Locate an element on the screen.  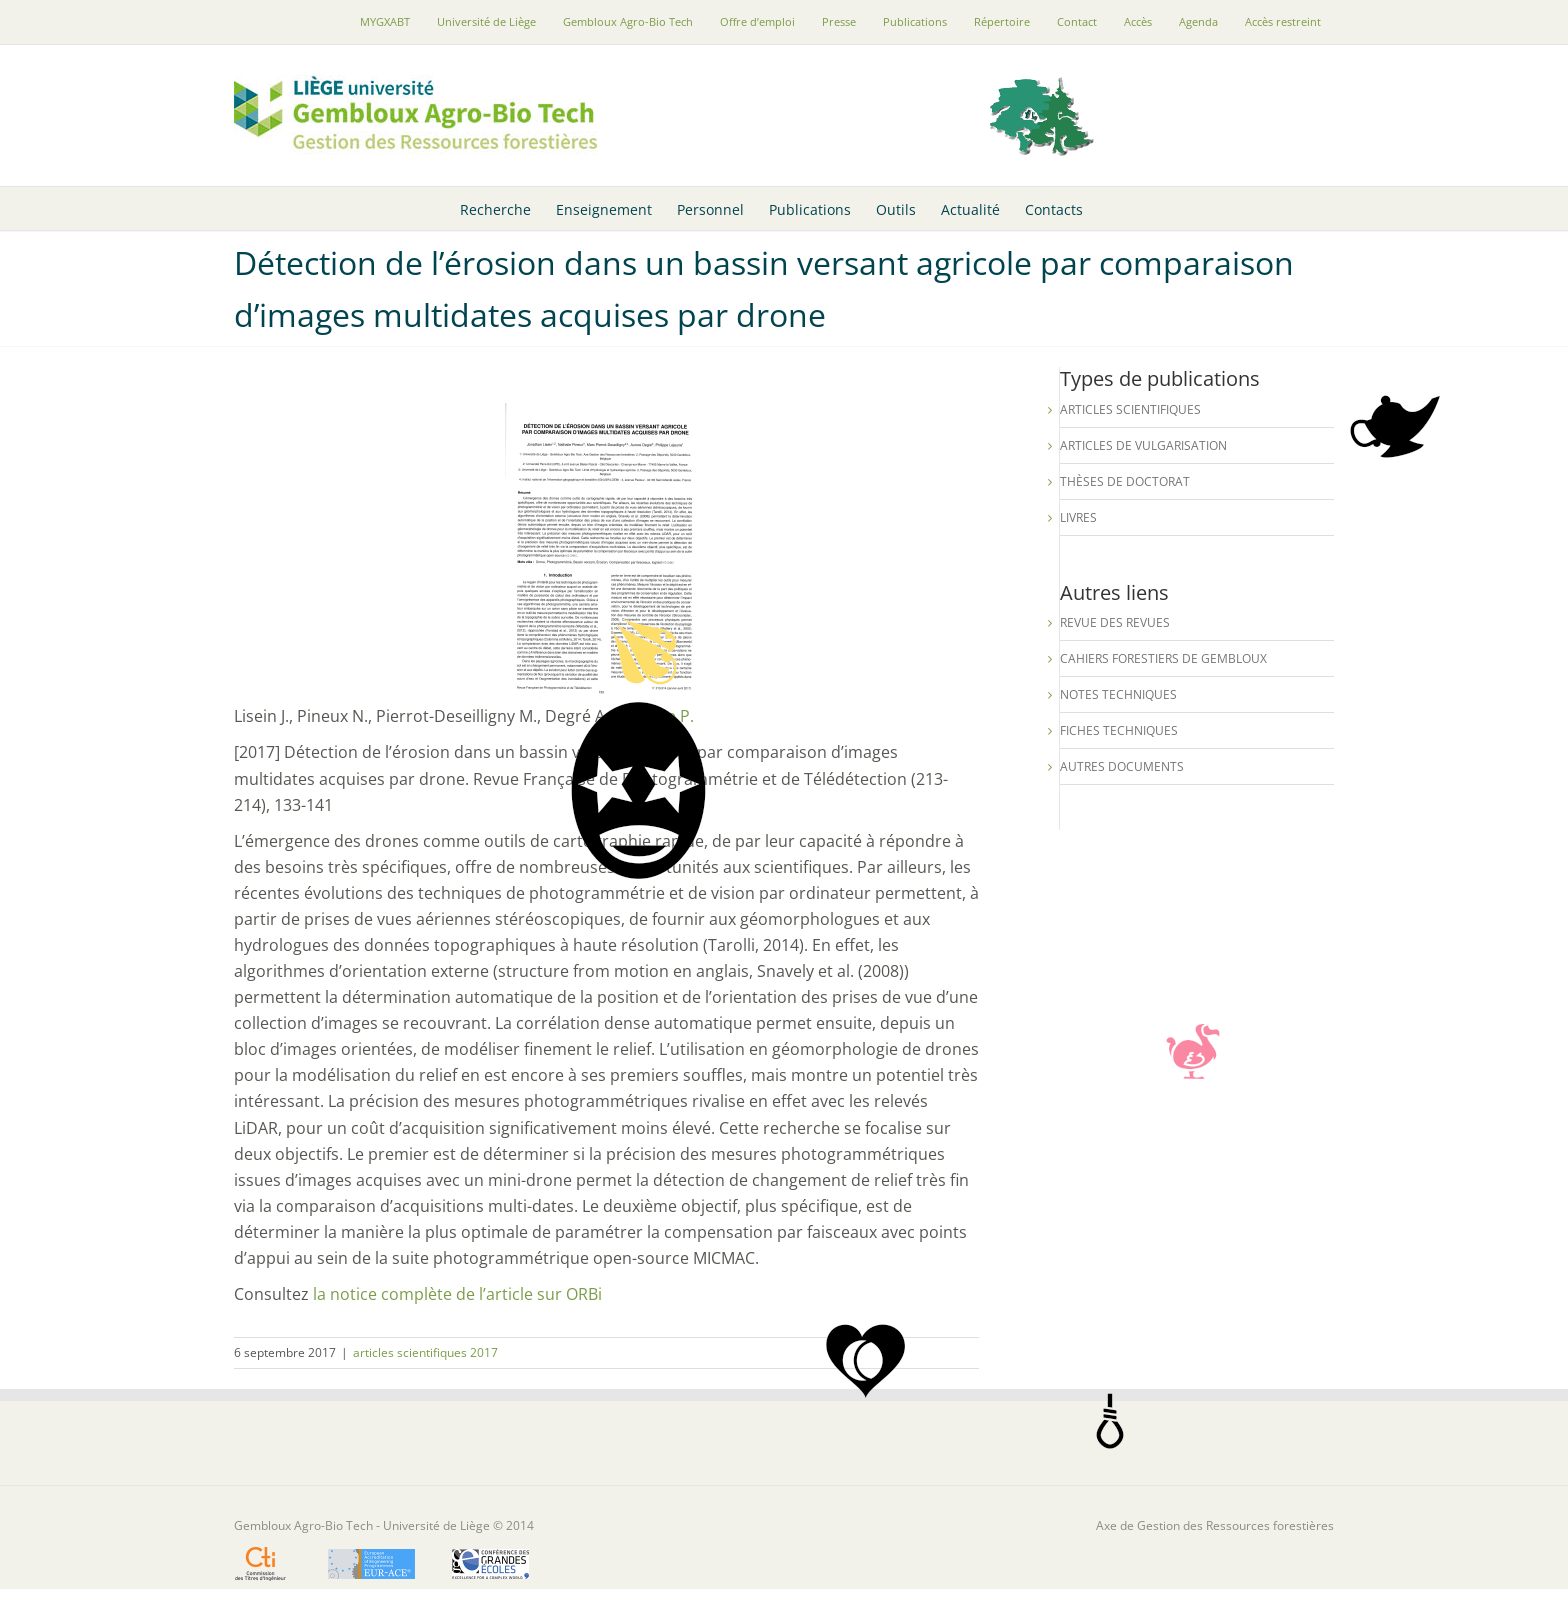
access wish or bonus features is located at coordinates (1395, 427).